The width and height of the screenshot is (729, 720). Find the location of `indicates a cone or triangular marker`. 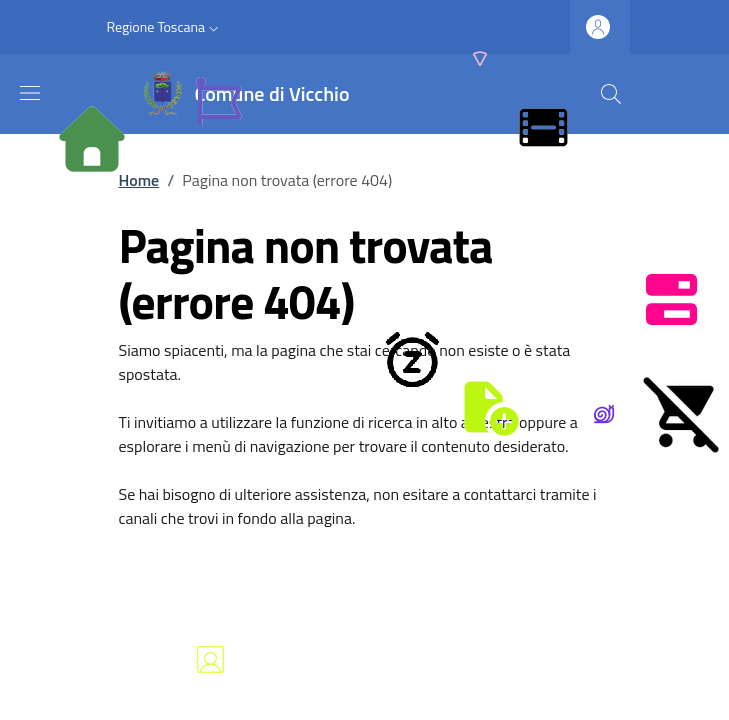

indicates a cone or triangular marker is located at coordinates (480, 59).